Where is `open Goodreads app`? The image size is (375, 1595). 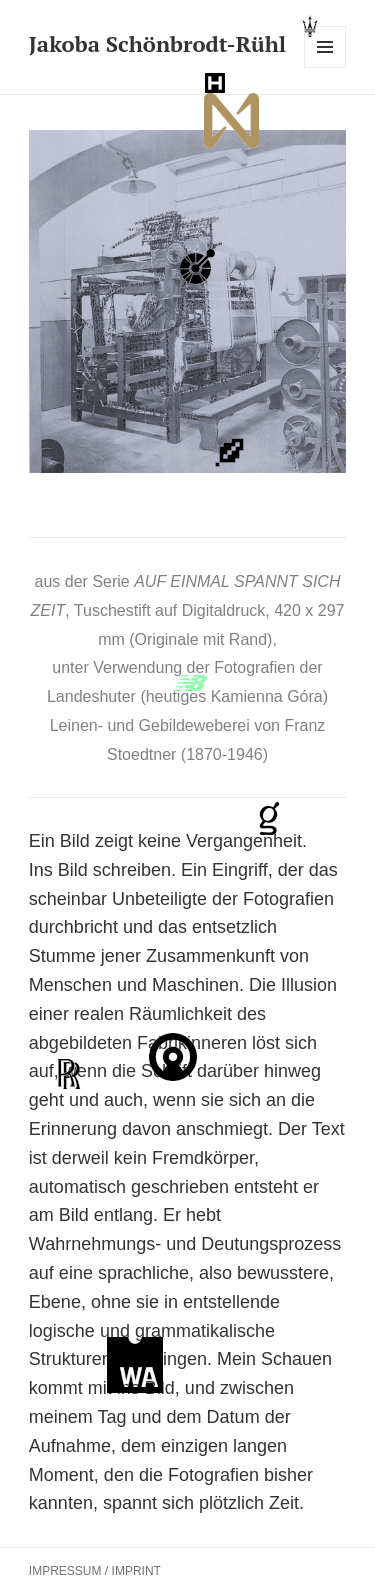
open Goodreads app is located at coordinates (269, 818).